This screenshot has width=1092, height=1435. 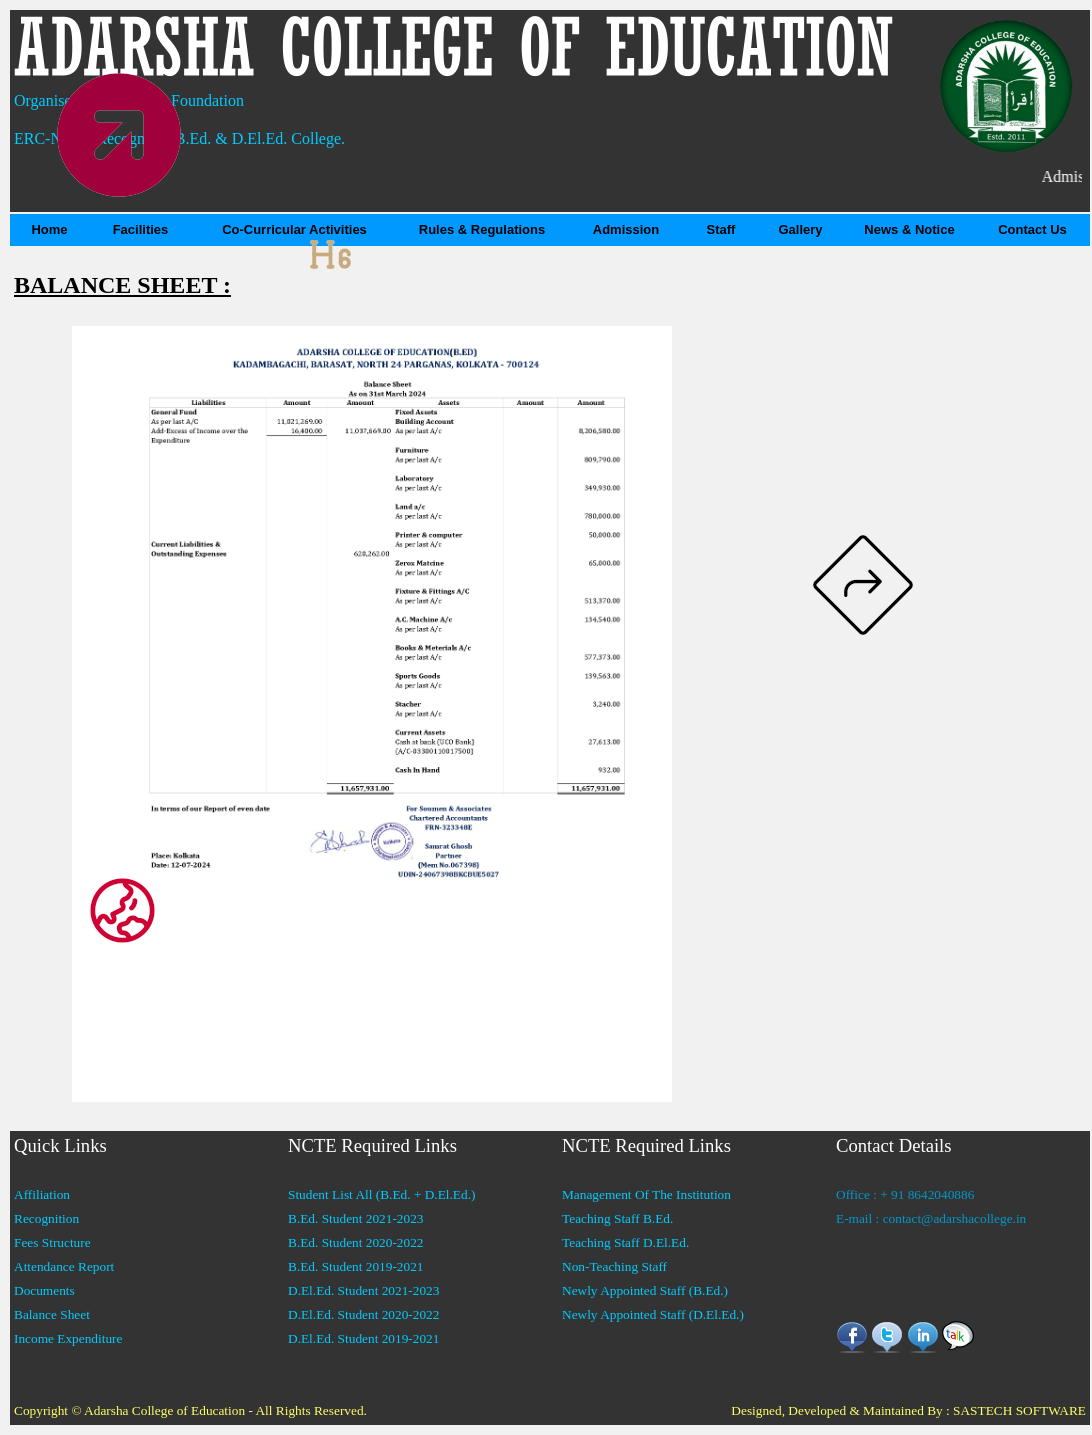 What do you see at coordinates (863, 585) in the screenshot?
I see `indicates a turn or direction change ahead` at bounding box center [863, 585].